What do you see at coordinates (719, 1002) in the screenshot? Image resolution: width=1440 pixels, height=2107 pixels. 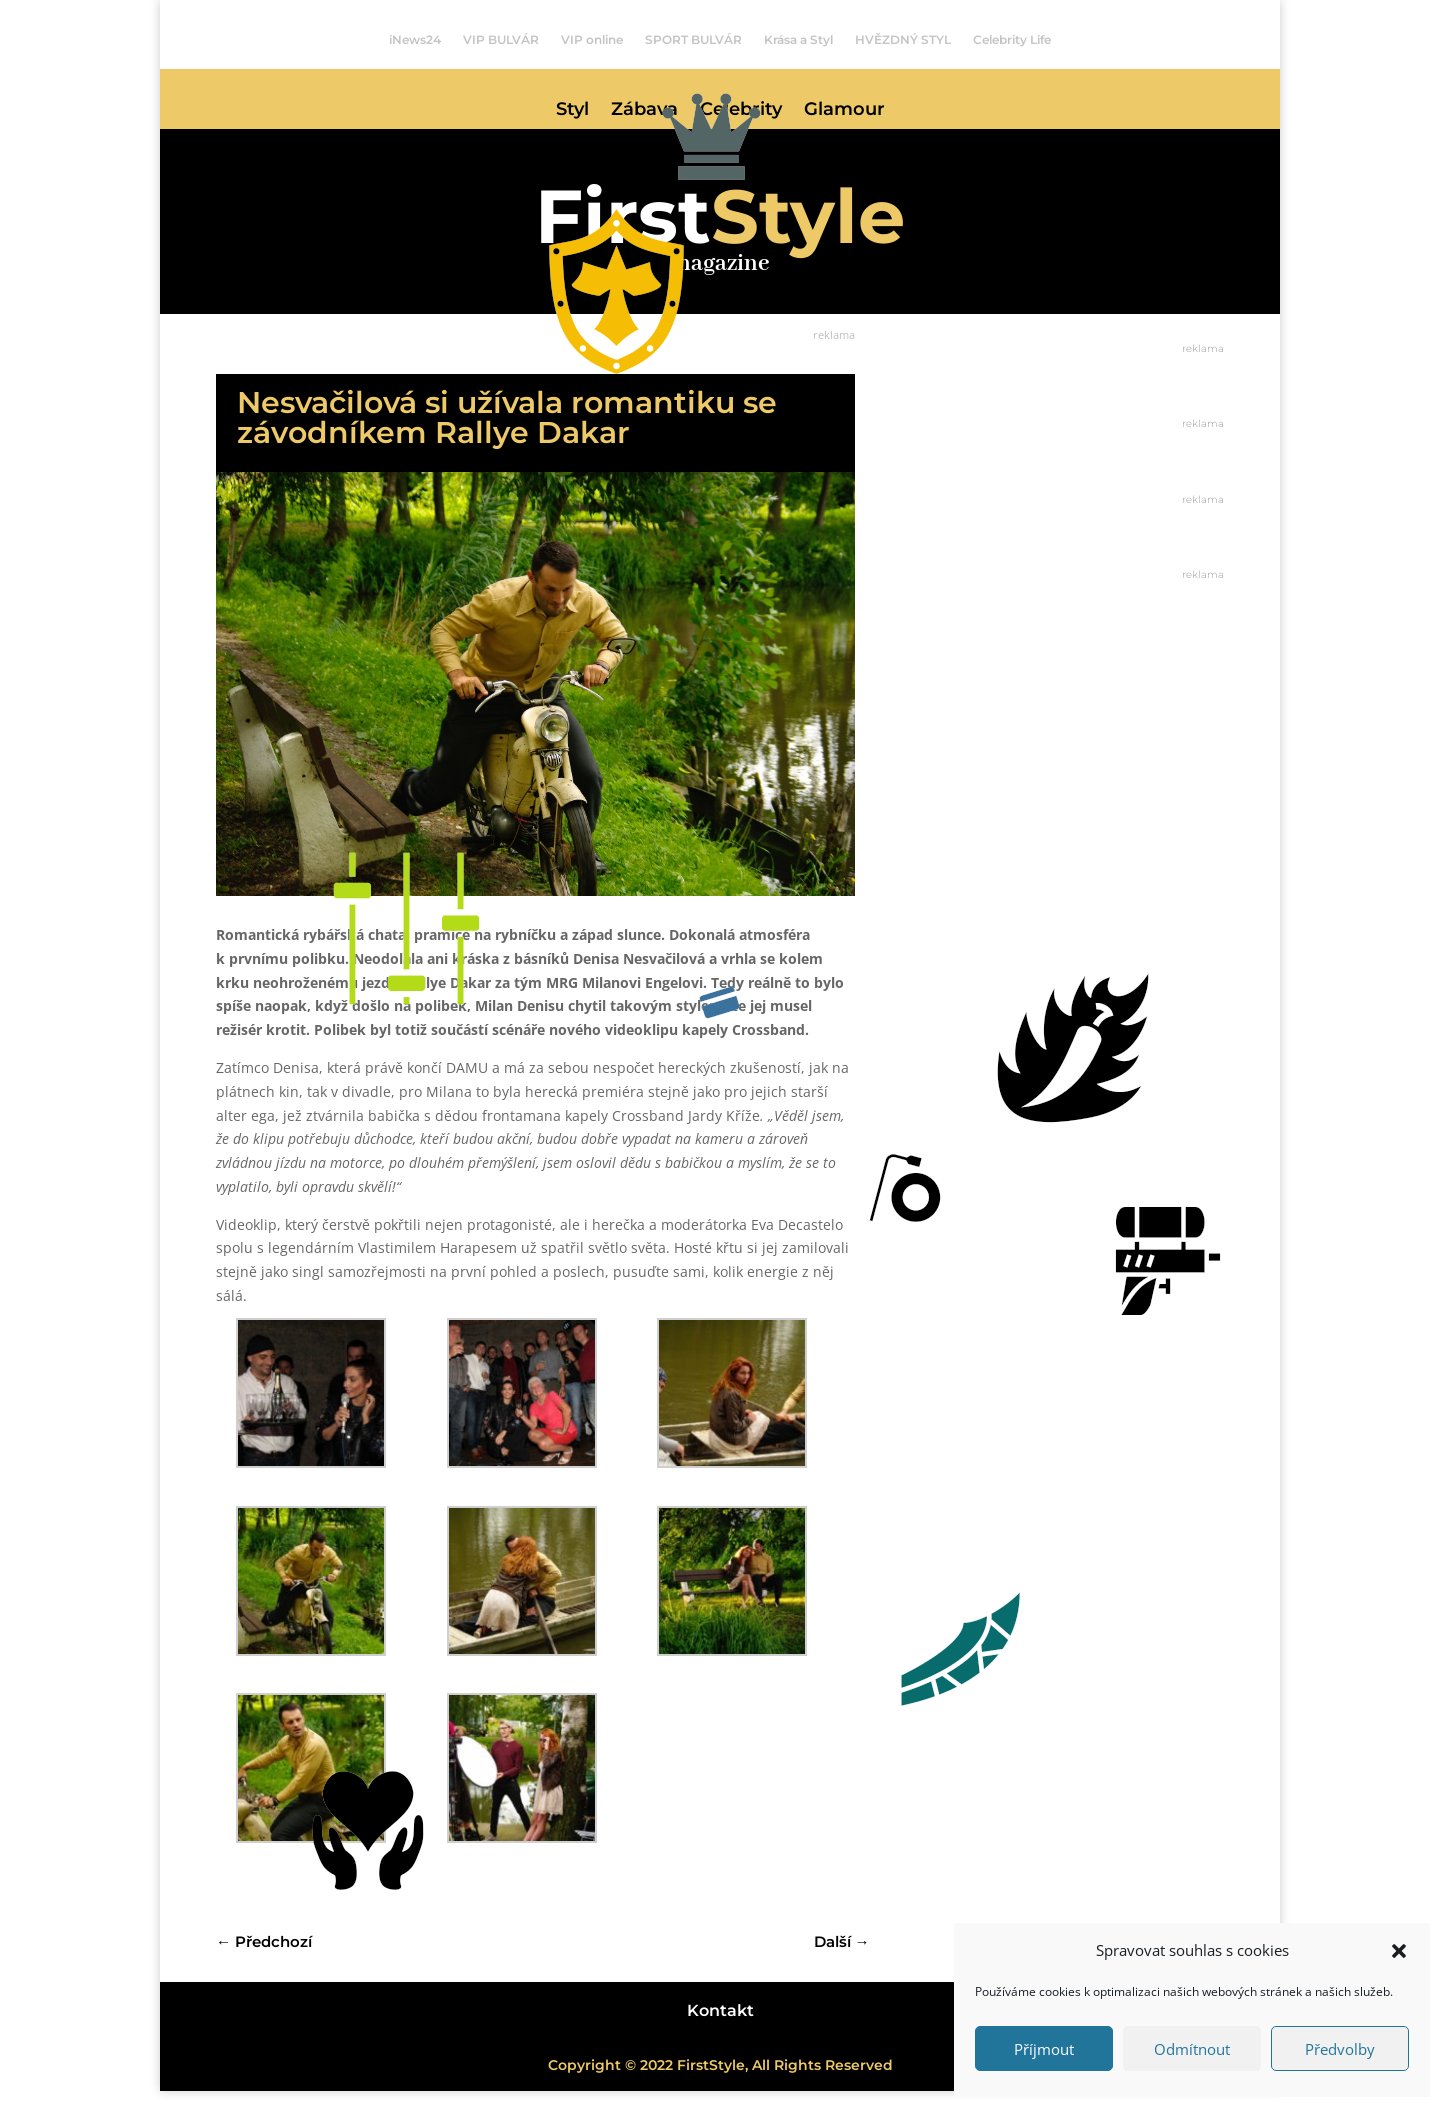 I see `swipe or tap your card to pay` at bounding box center [719, 1002].